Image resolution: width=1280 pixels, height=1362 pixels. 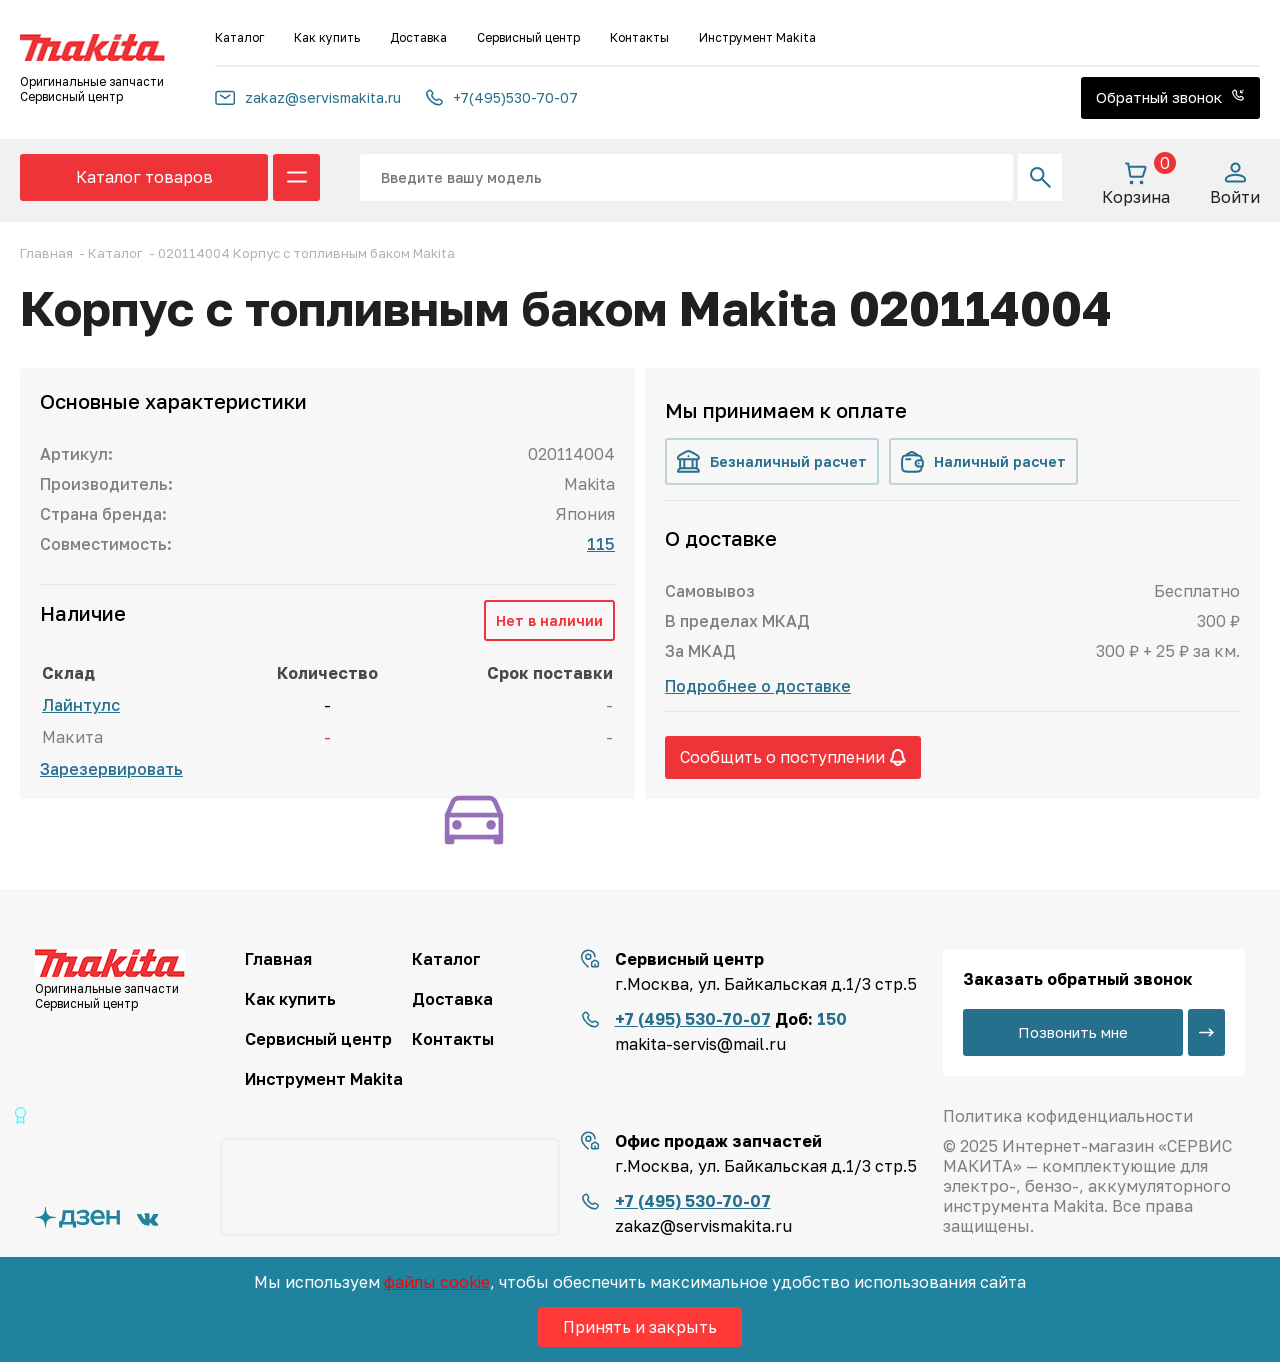 I want to click on access vehicle or car-related settings, so click(x=474, y=820).